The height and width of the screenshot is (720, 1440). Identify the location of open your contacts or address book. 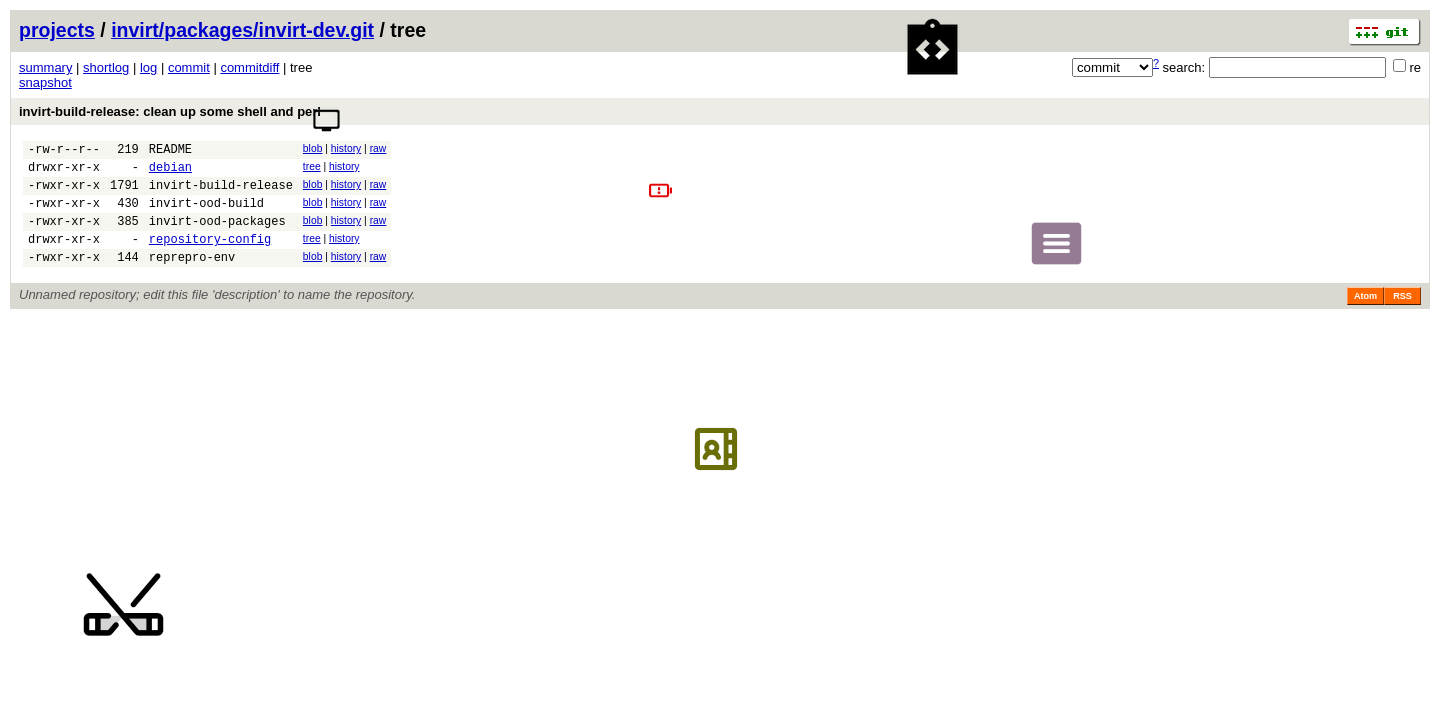
(716, 449).